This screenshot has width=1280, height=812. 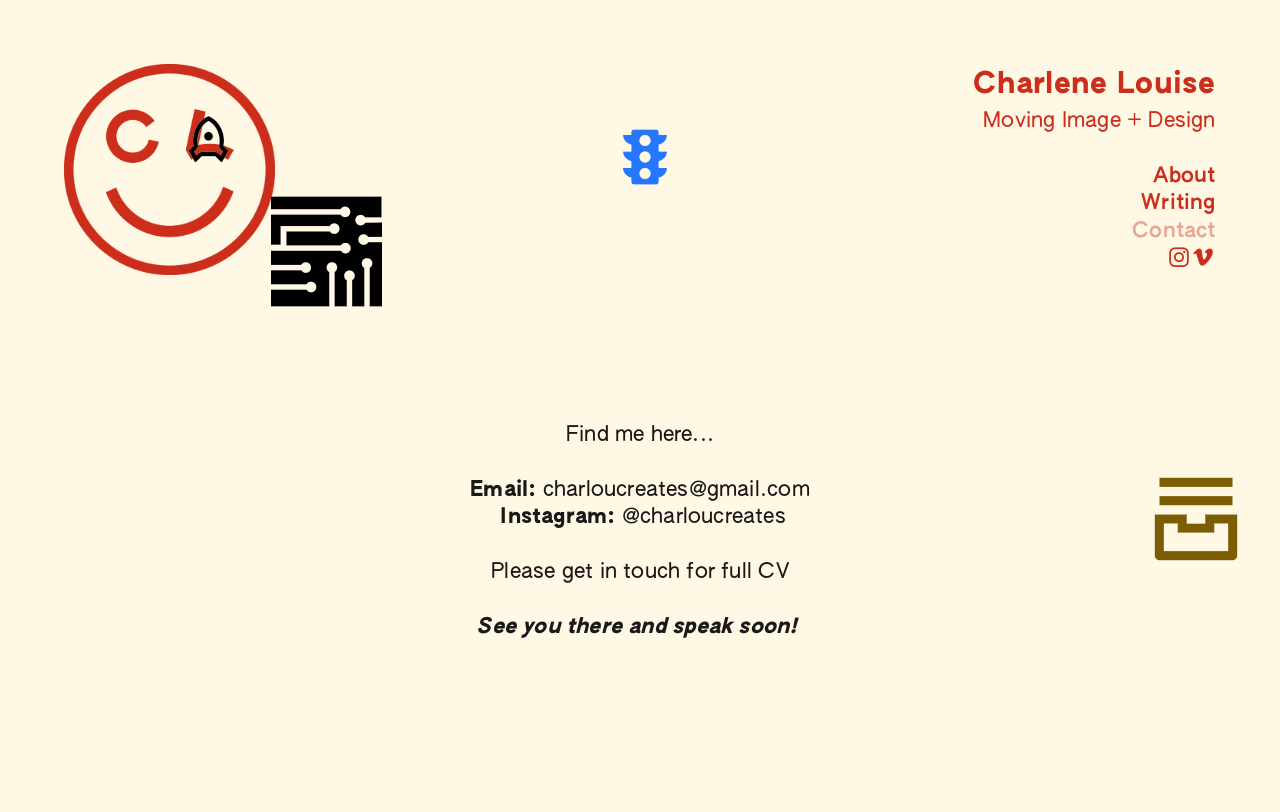 What do you see at coordinates (645, 157) in the screenshot?
I see `view traffic conditions` at bounding box center [645, 157].